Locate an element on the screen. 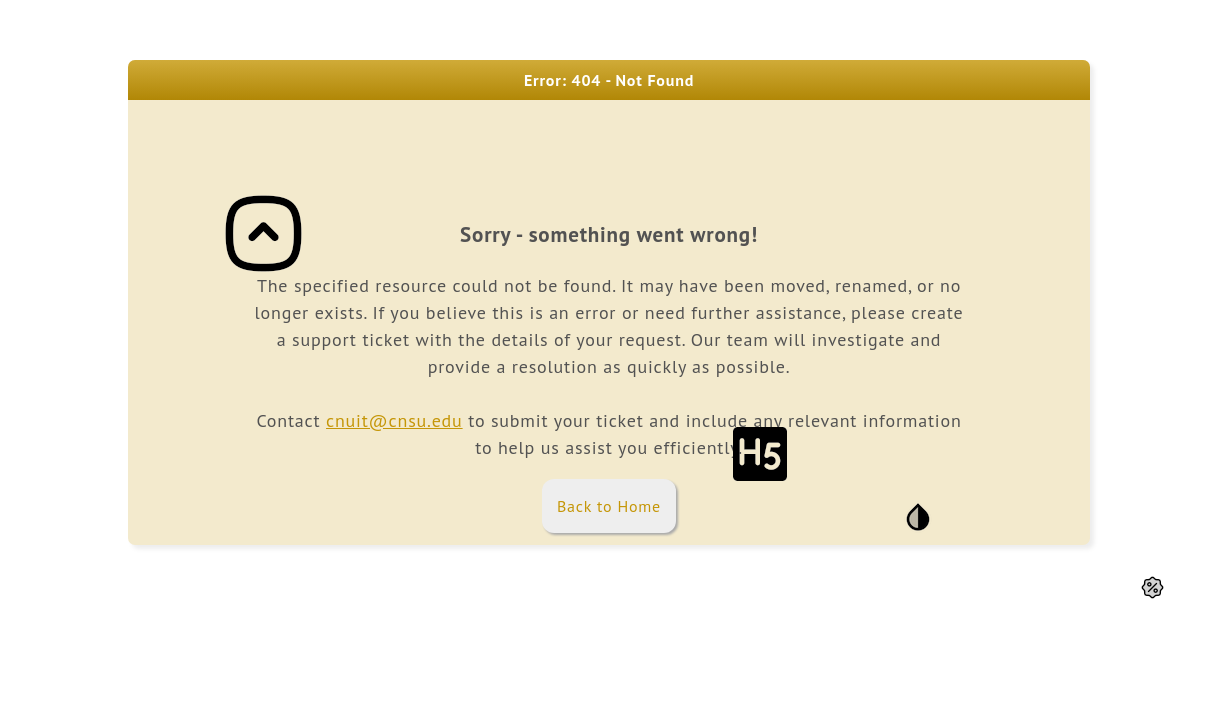 This screenshot has width=1218, height=720. view available discounts or promotions is located at coordinates (1152, 587).